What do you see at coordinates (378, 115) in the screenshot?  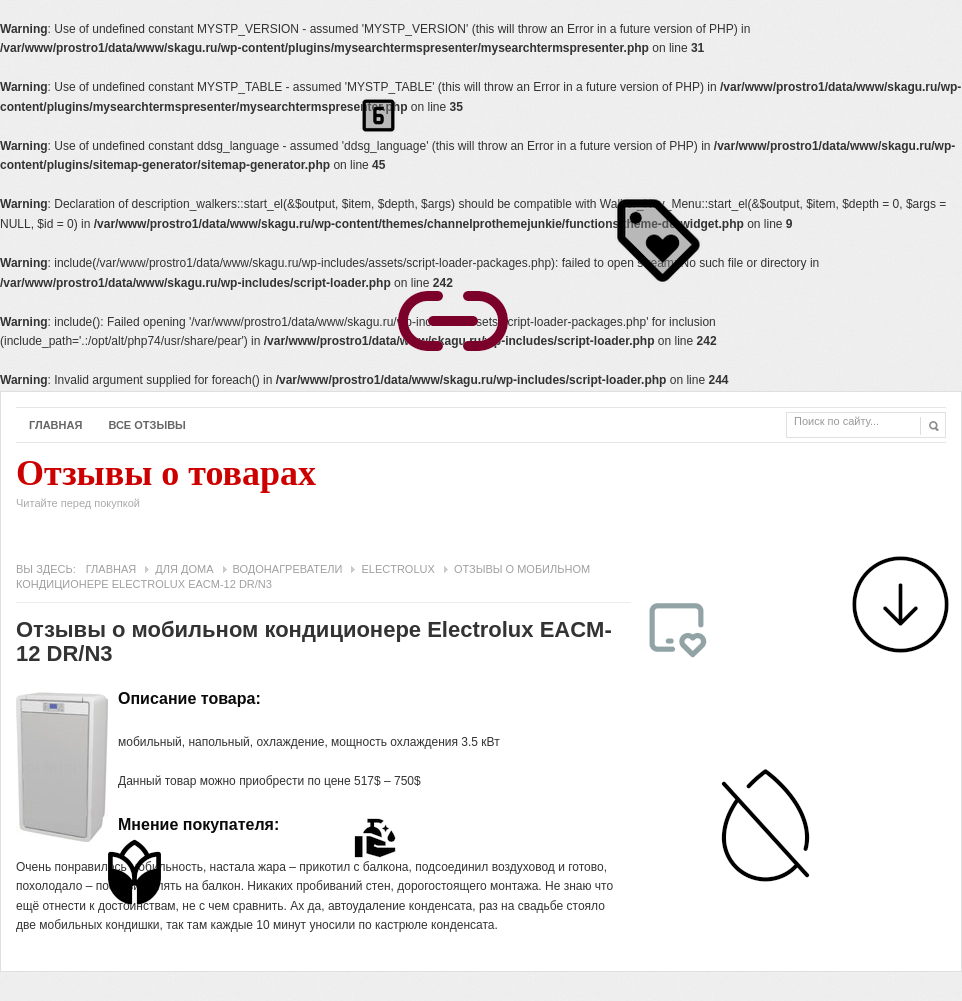 I see `select option number 6` at bounding box center [378, 115].